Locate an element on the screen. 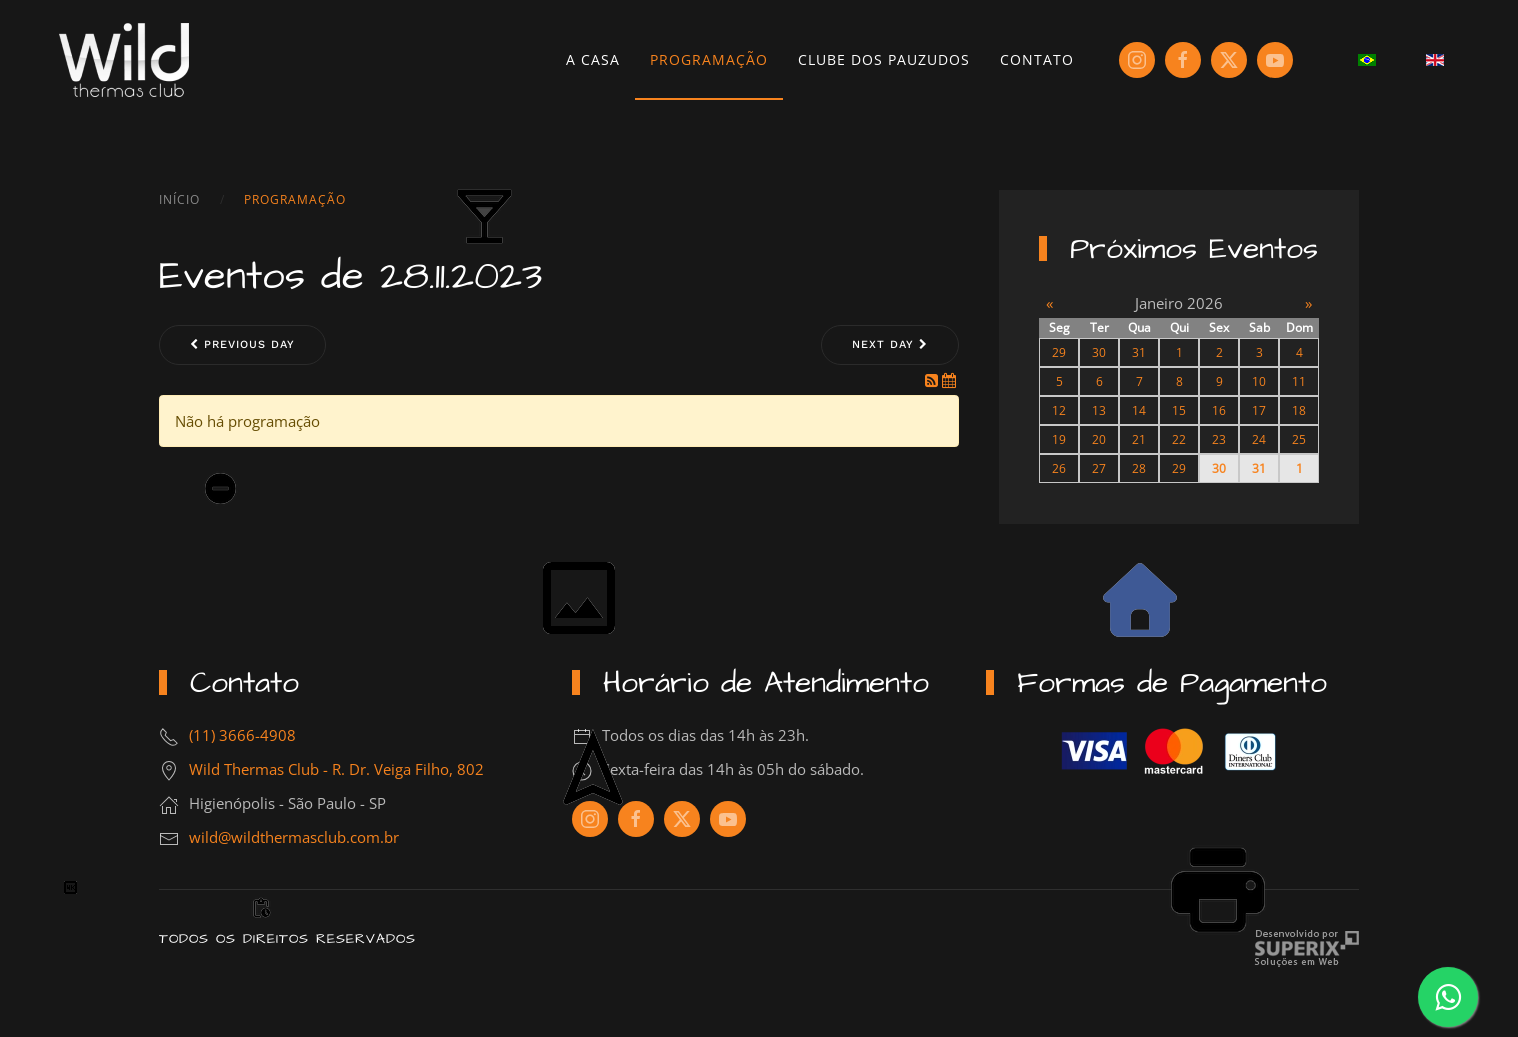 This screenshot has height=1037, width=1518. navigate to home screen is located at coordinates (1140, 600).